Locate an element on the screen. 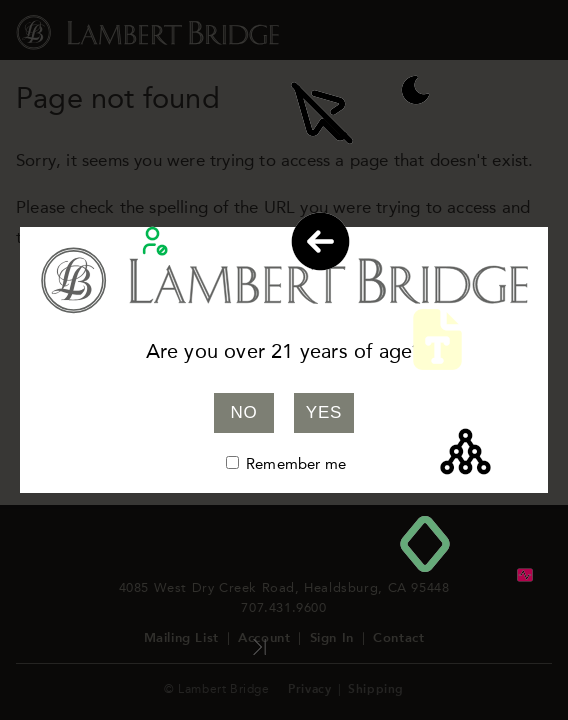  go back to previous screen is located at coordinates (320, 241).